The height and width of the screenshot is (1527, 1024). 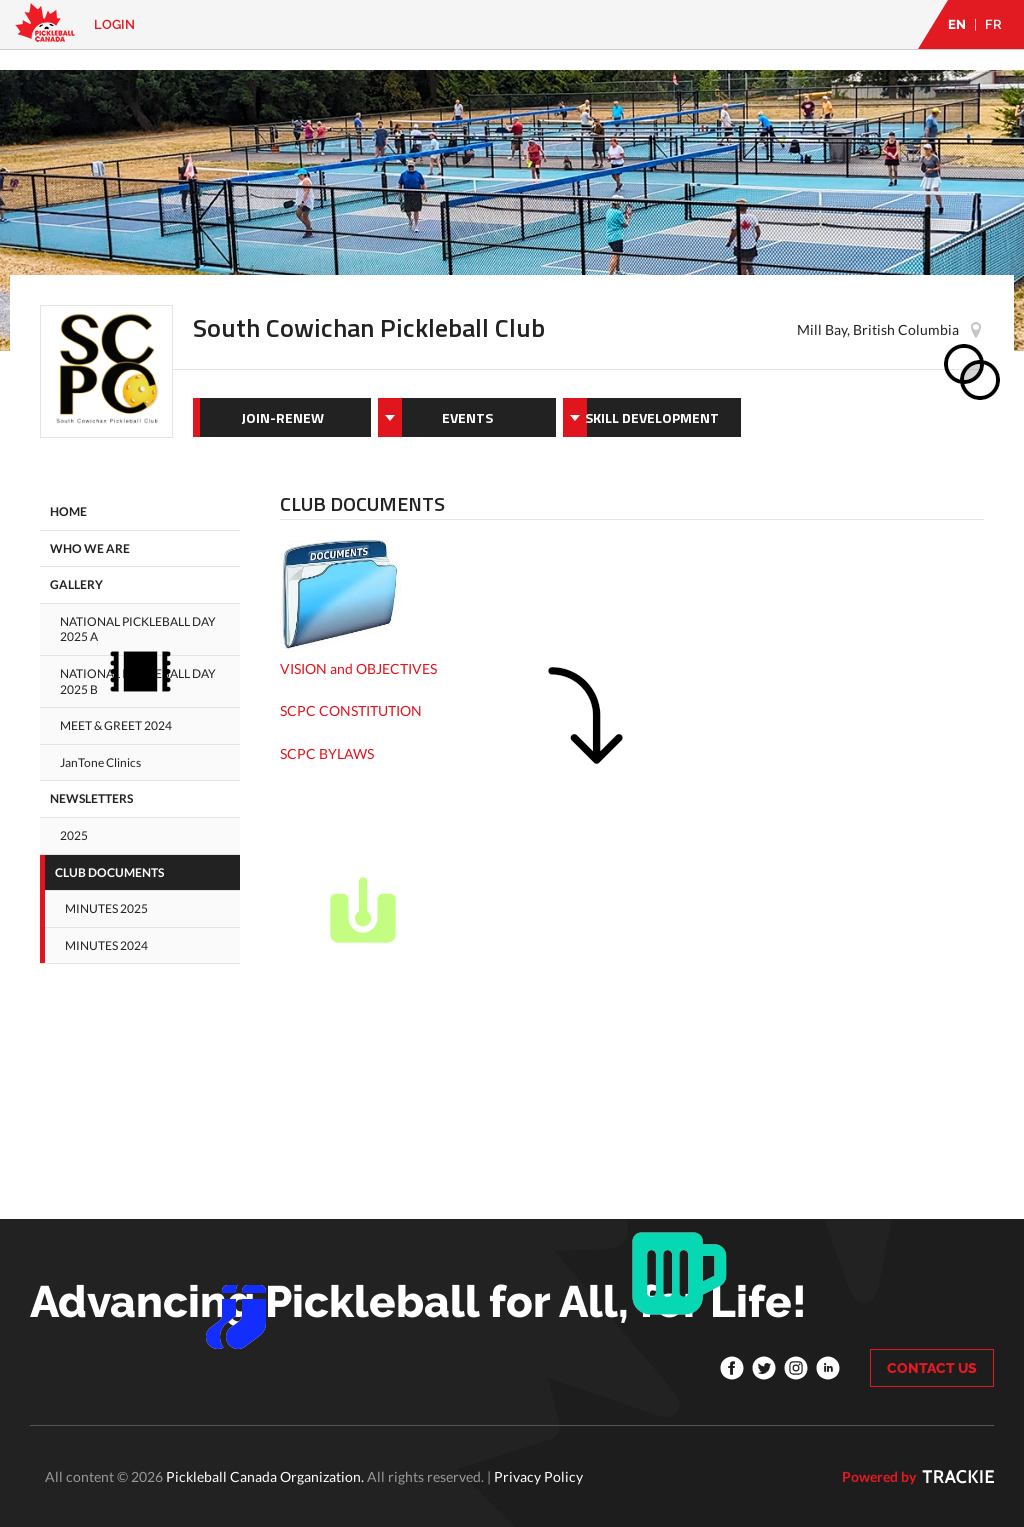 I want to click on intersect or merge two shapes, so click(x=972, y=372).